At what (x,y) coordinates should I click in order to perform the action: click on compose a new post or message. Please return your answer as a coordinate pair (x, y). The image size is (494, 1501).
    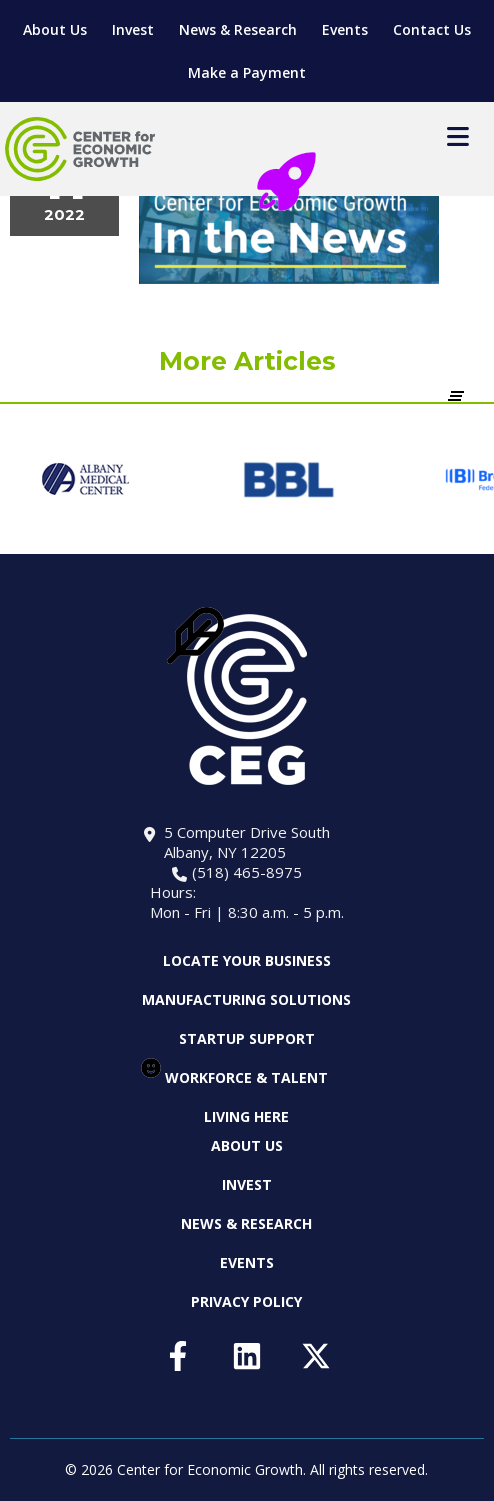
    Looking at the image, I should click on (194, 636).